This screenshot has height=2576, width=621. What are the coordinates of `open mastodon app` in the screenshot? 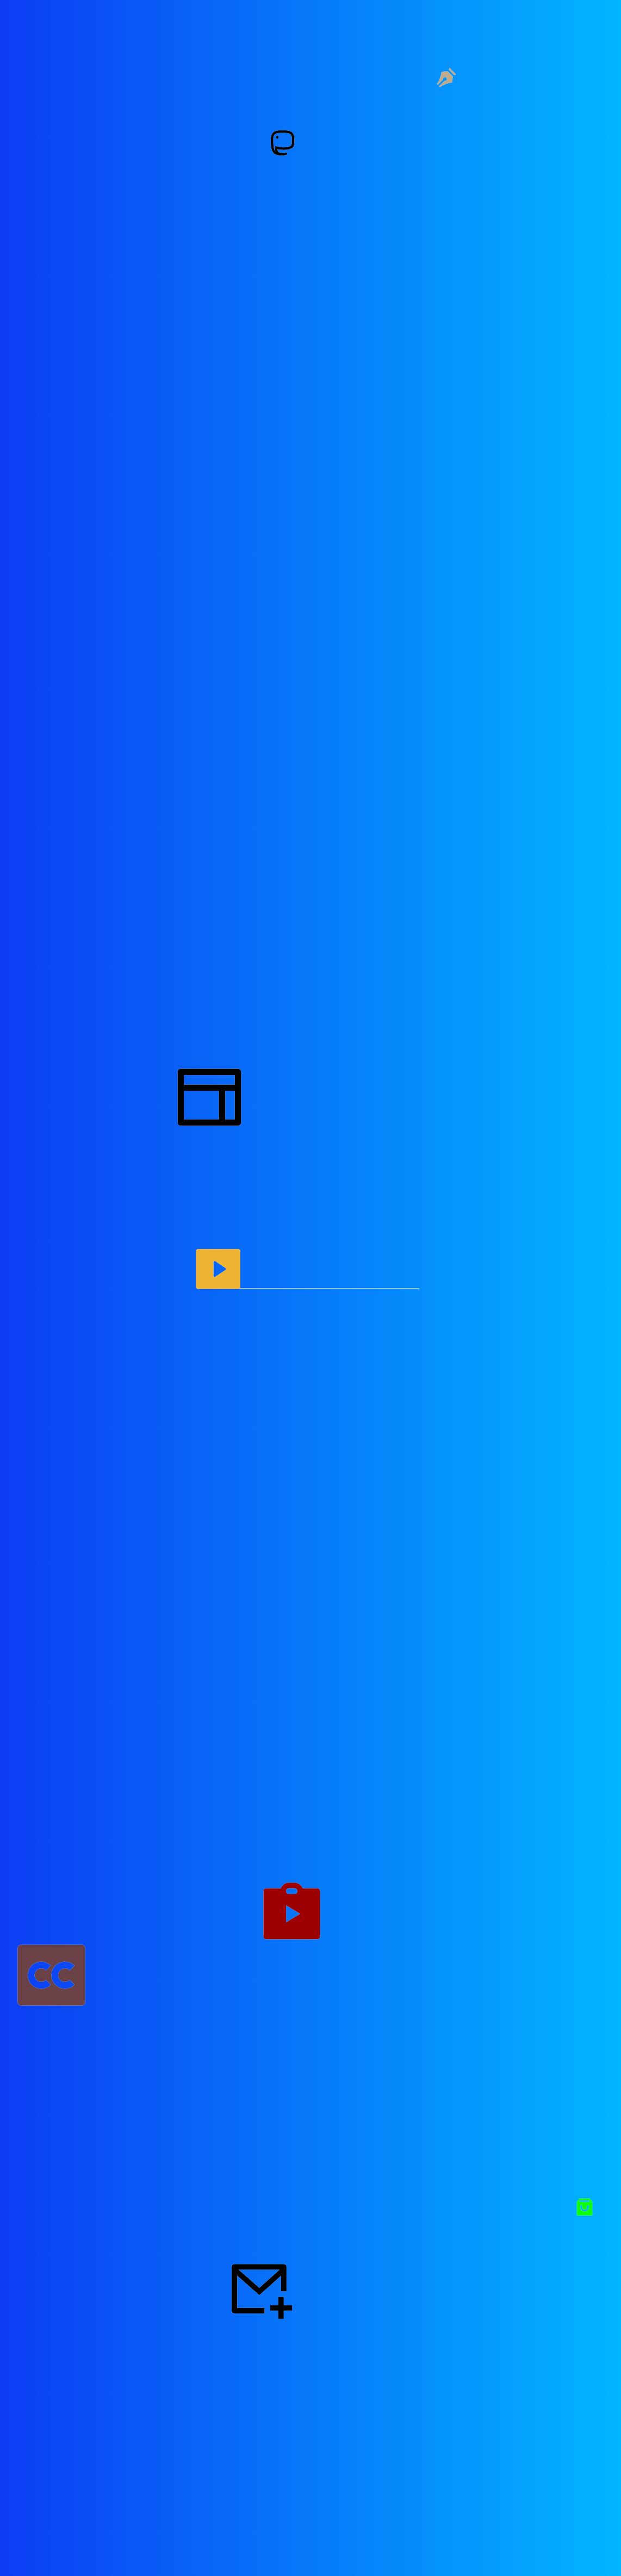 It's located at (282, 143).